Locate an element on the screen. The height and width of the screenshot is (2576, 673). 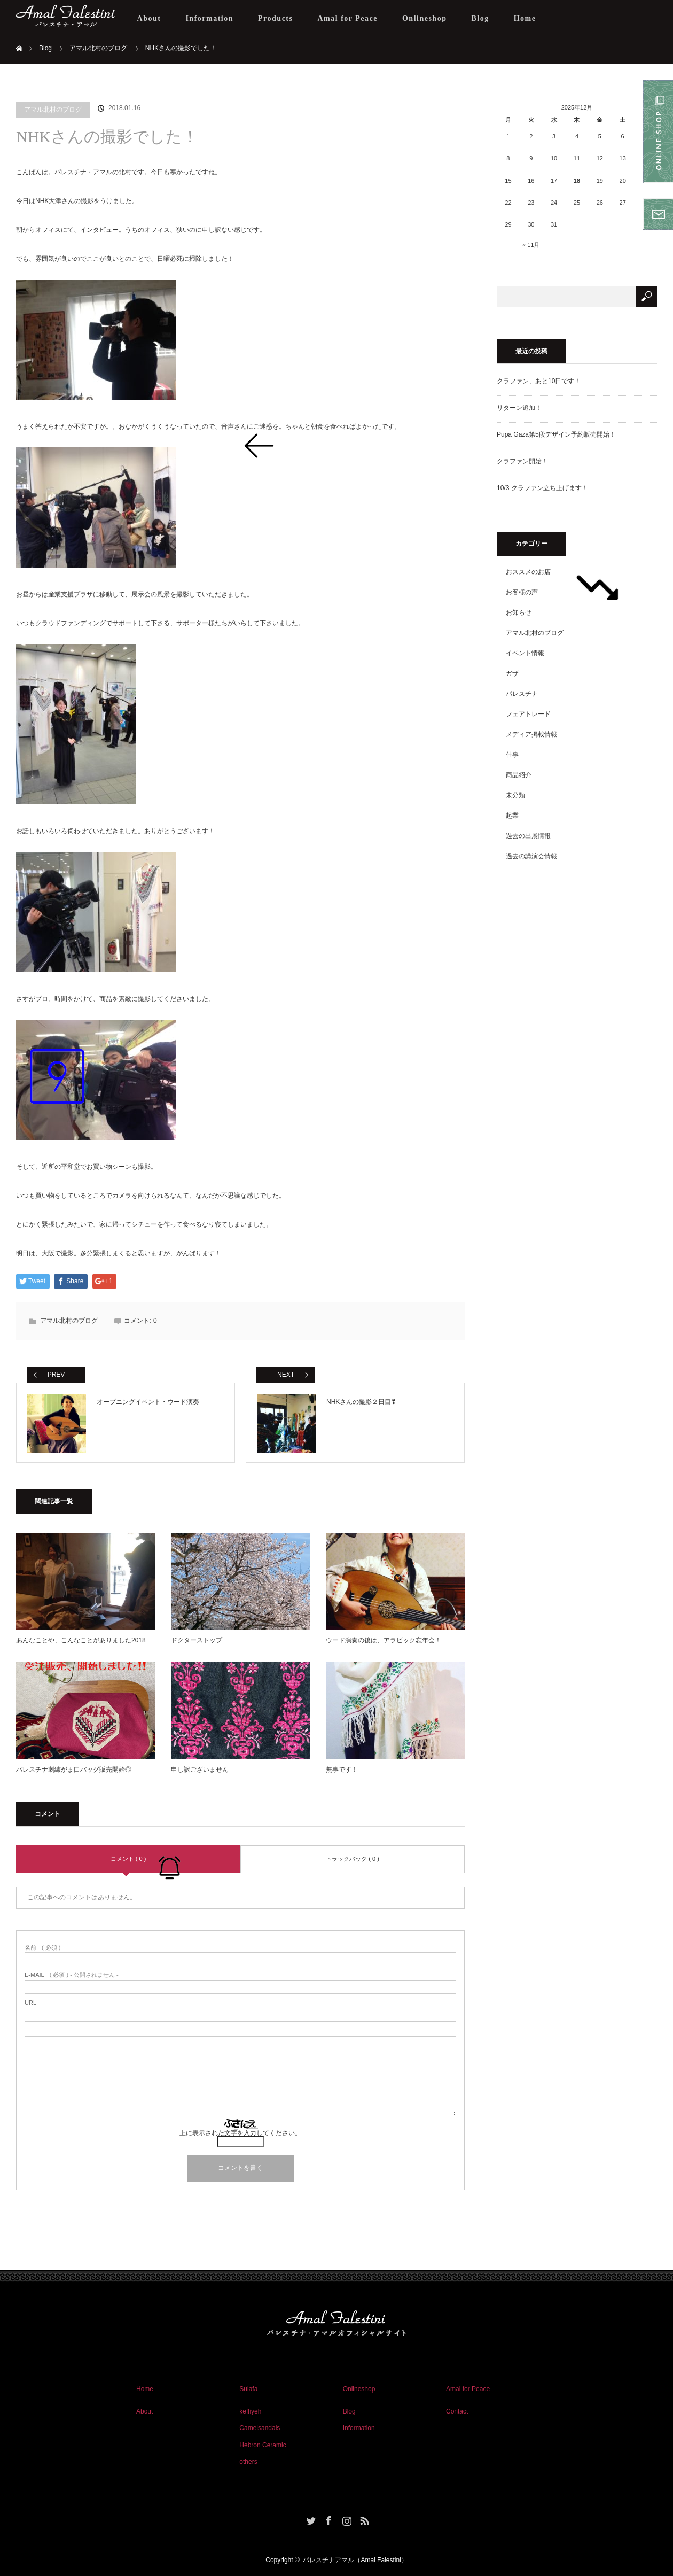
indicates new notifications or alerts is located at coordinates (169, 1868).